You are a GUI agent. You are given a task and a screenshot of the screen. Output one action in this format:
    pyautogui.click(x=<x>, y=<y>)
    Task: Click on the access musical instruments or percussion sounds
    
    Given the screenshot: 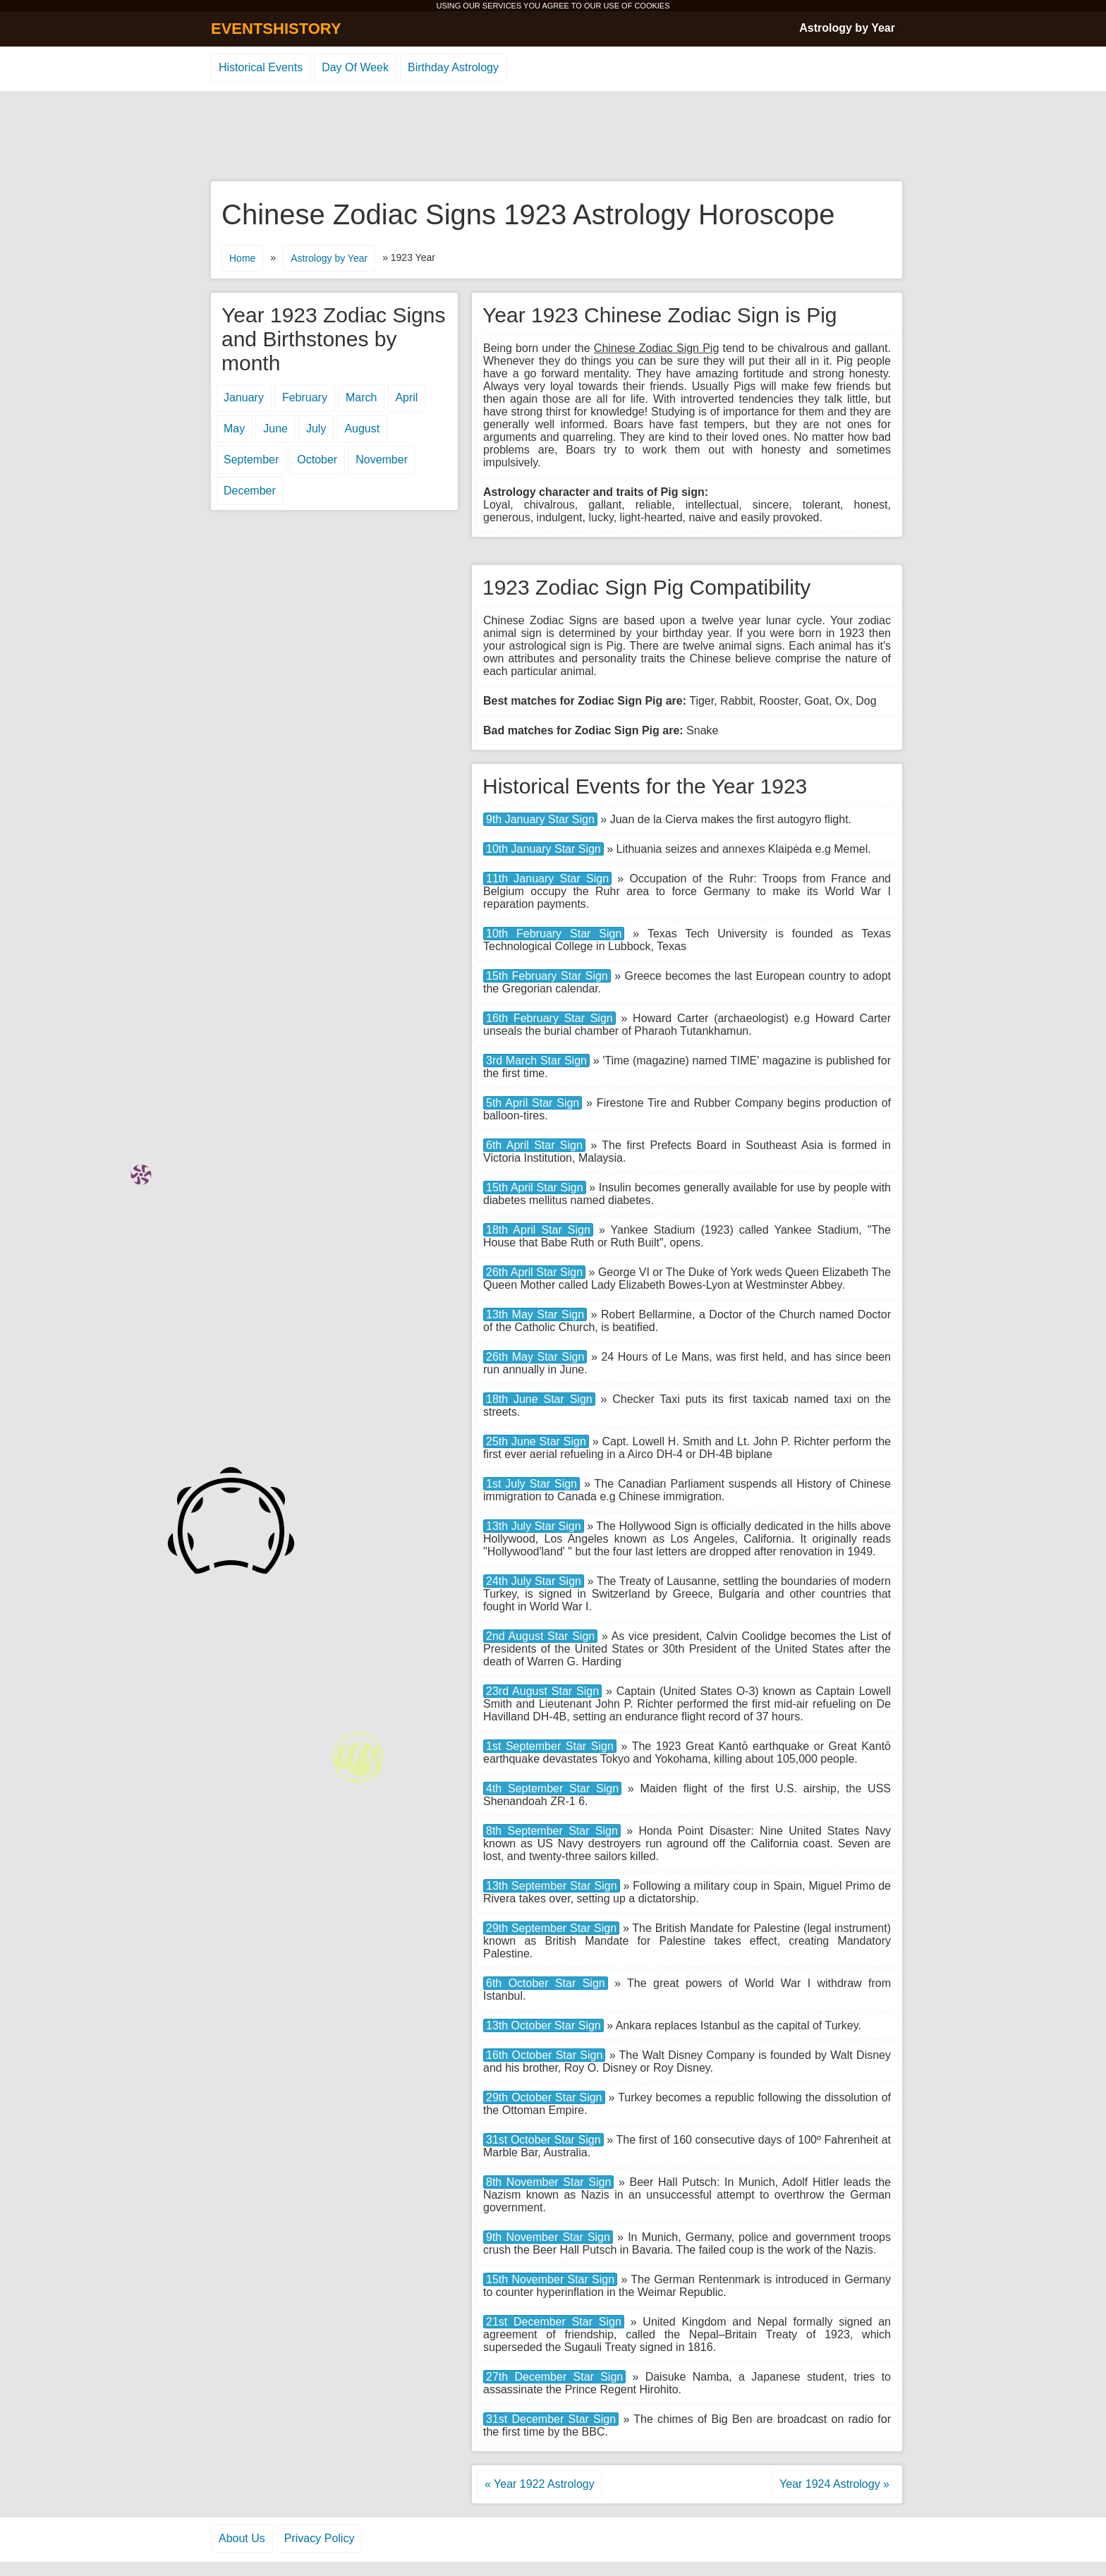 What is the action you would take?
    pyautogui.click(x=231, y=1520)
    